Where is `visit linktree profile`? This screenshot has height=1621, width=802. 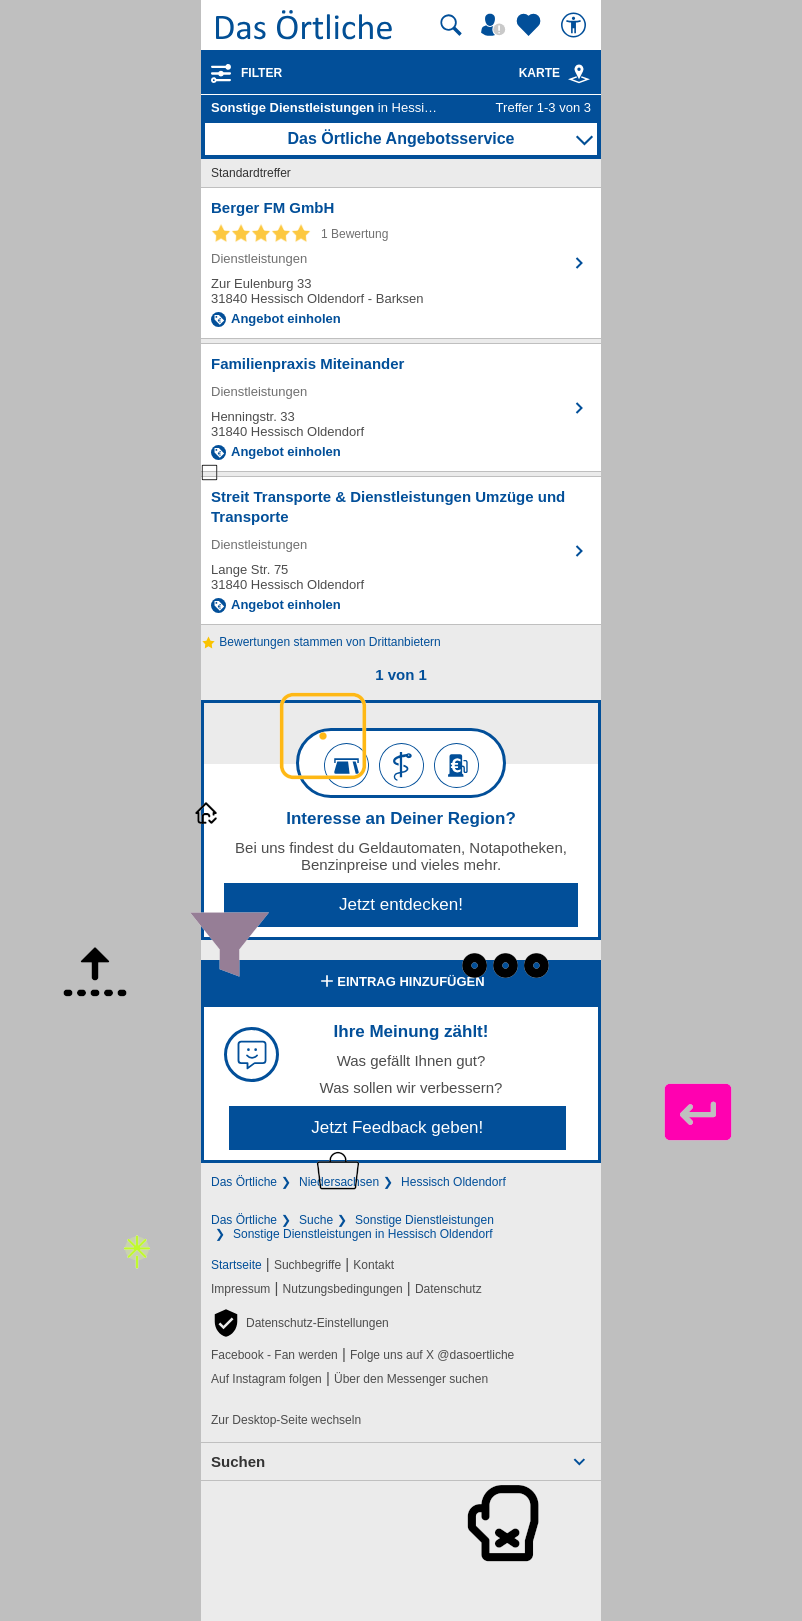 visit linktree profile is located at coordinates (137, 1252).